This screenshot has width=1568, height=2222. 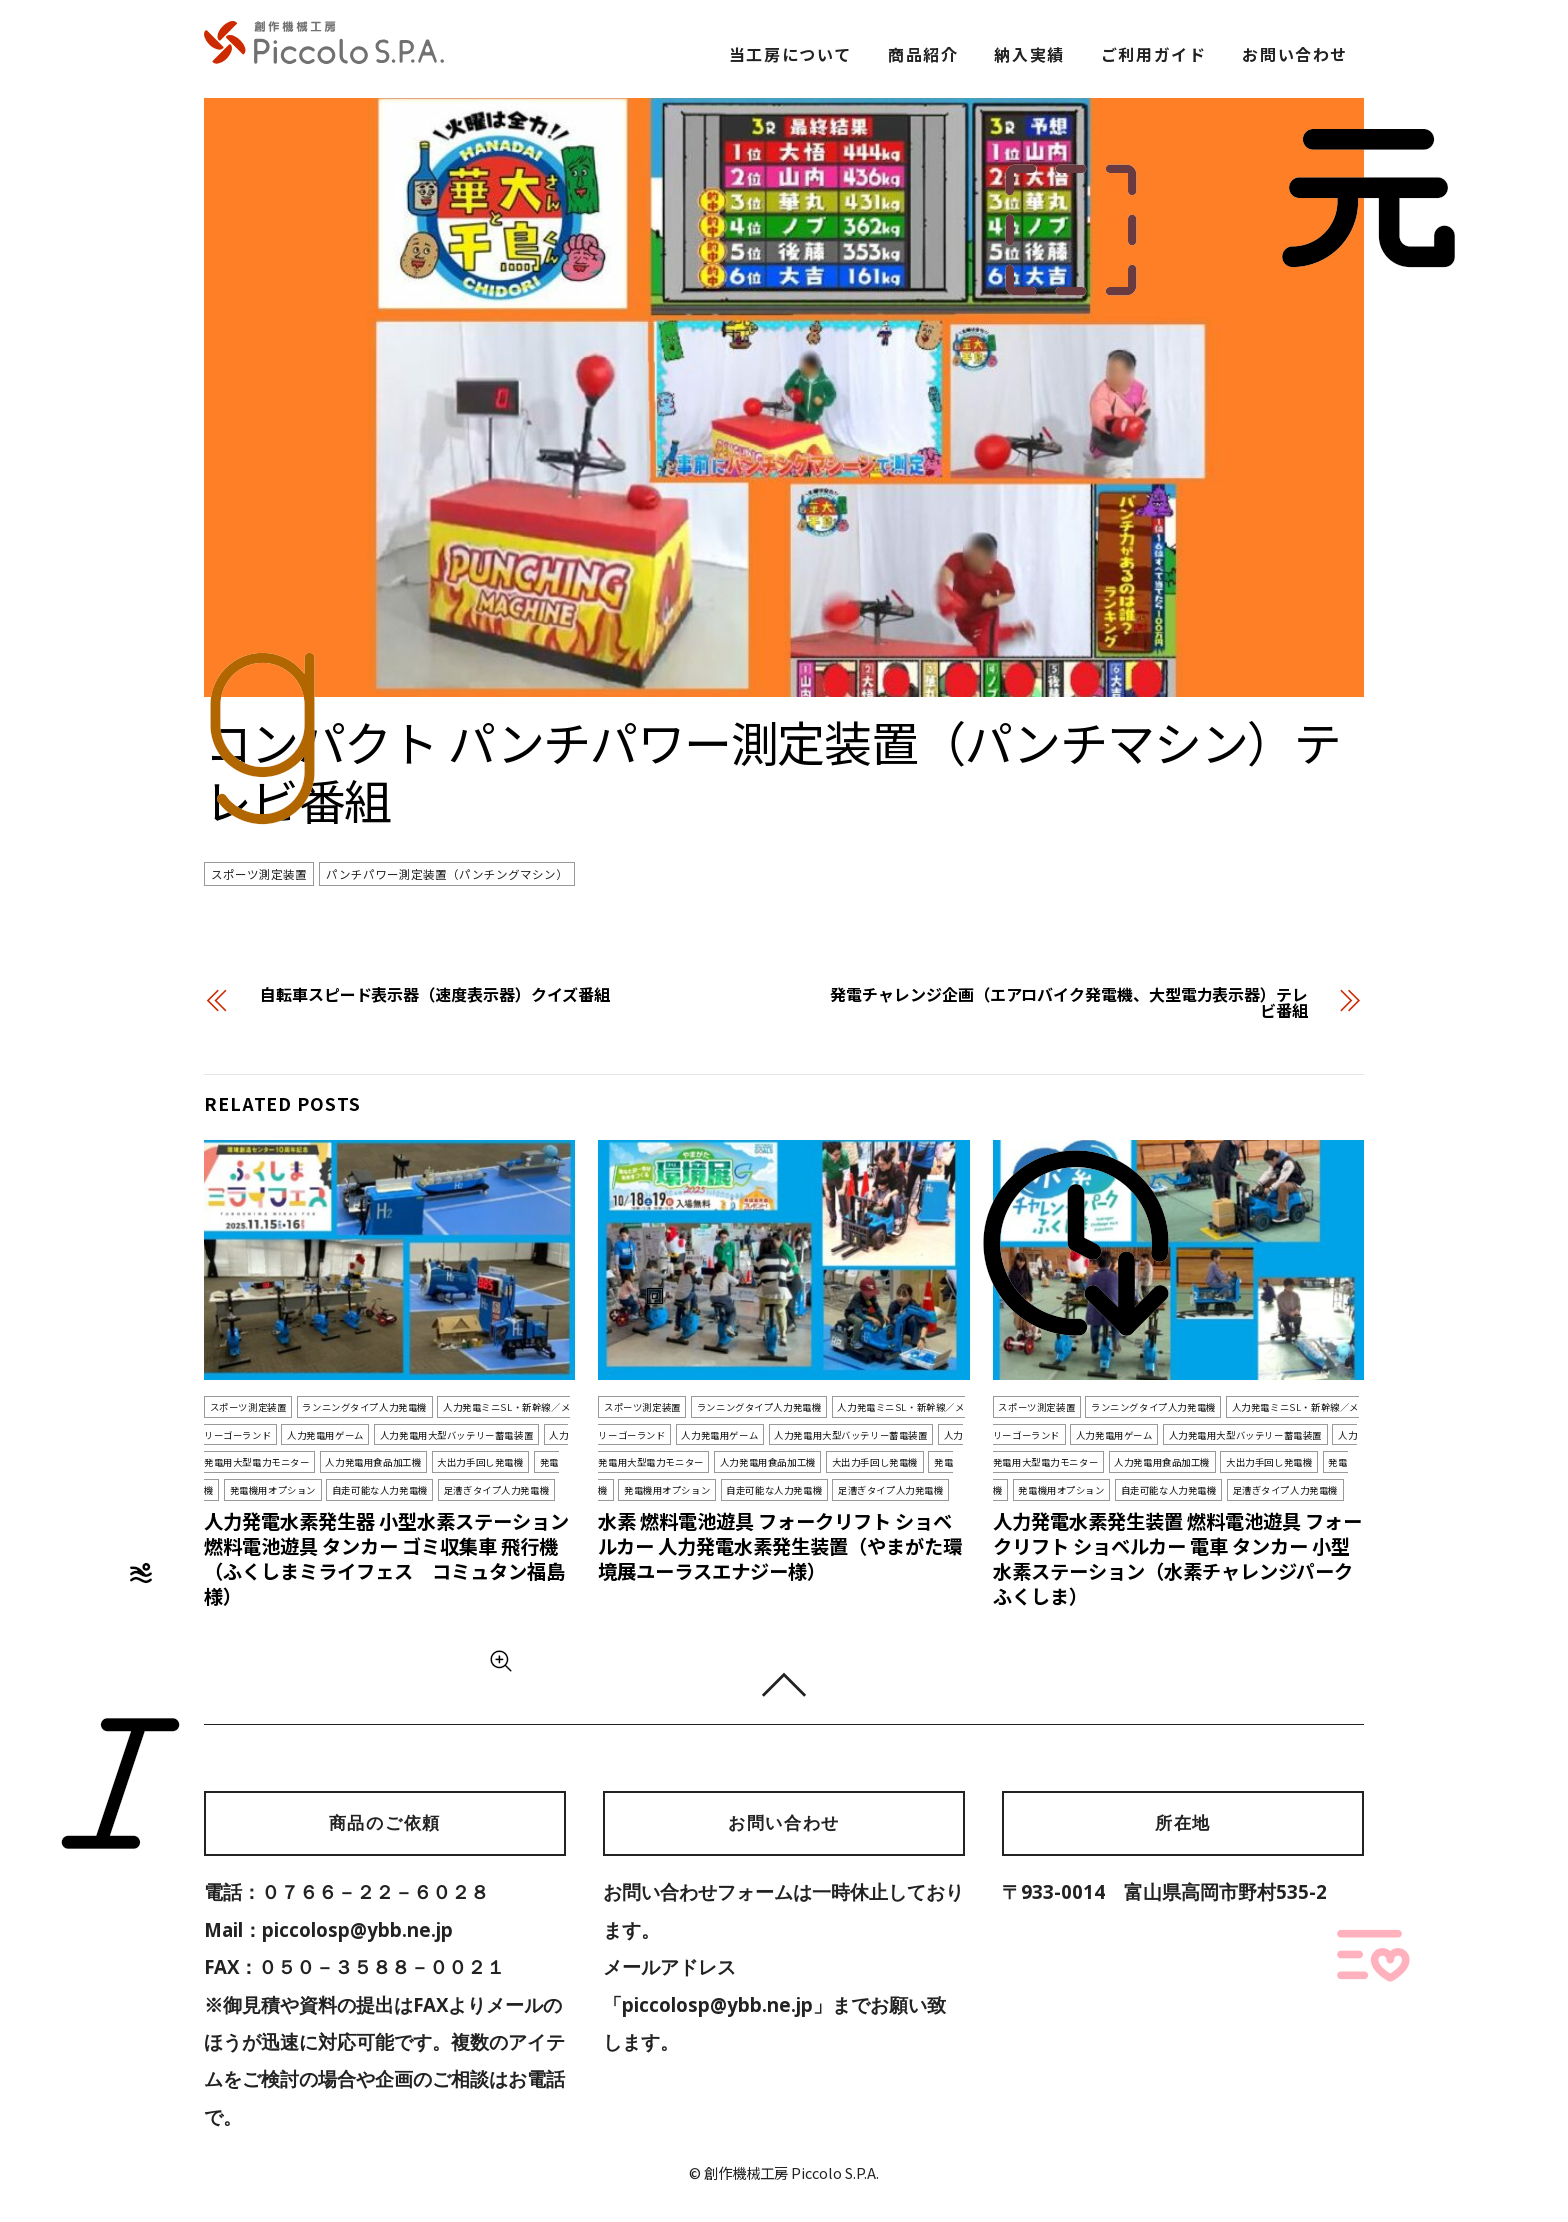 I want to click on square payment or point-of-sale app, so click(x=655, y=1296).